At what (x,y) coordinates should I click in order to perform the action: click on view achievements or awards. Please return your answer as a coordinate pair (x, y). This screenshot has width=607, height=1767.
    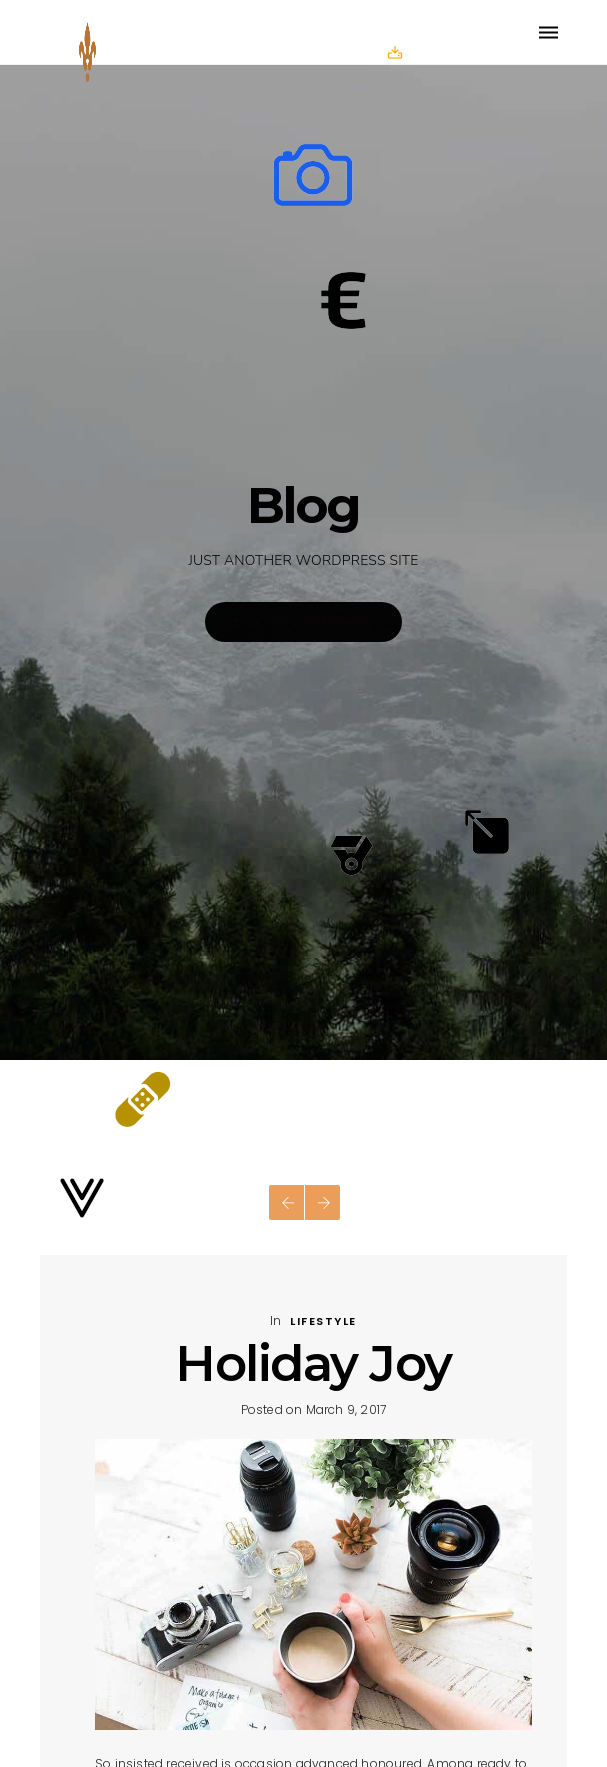
    Looking at the image, I should click on (351, 855).